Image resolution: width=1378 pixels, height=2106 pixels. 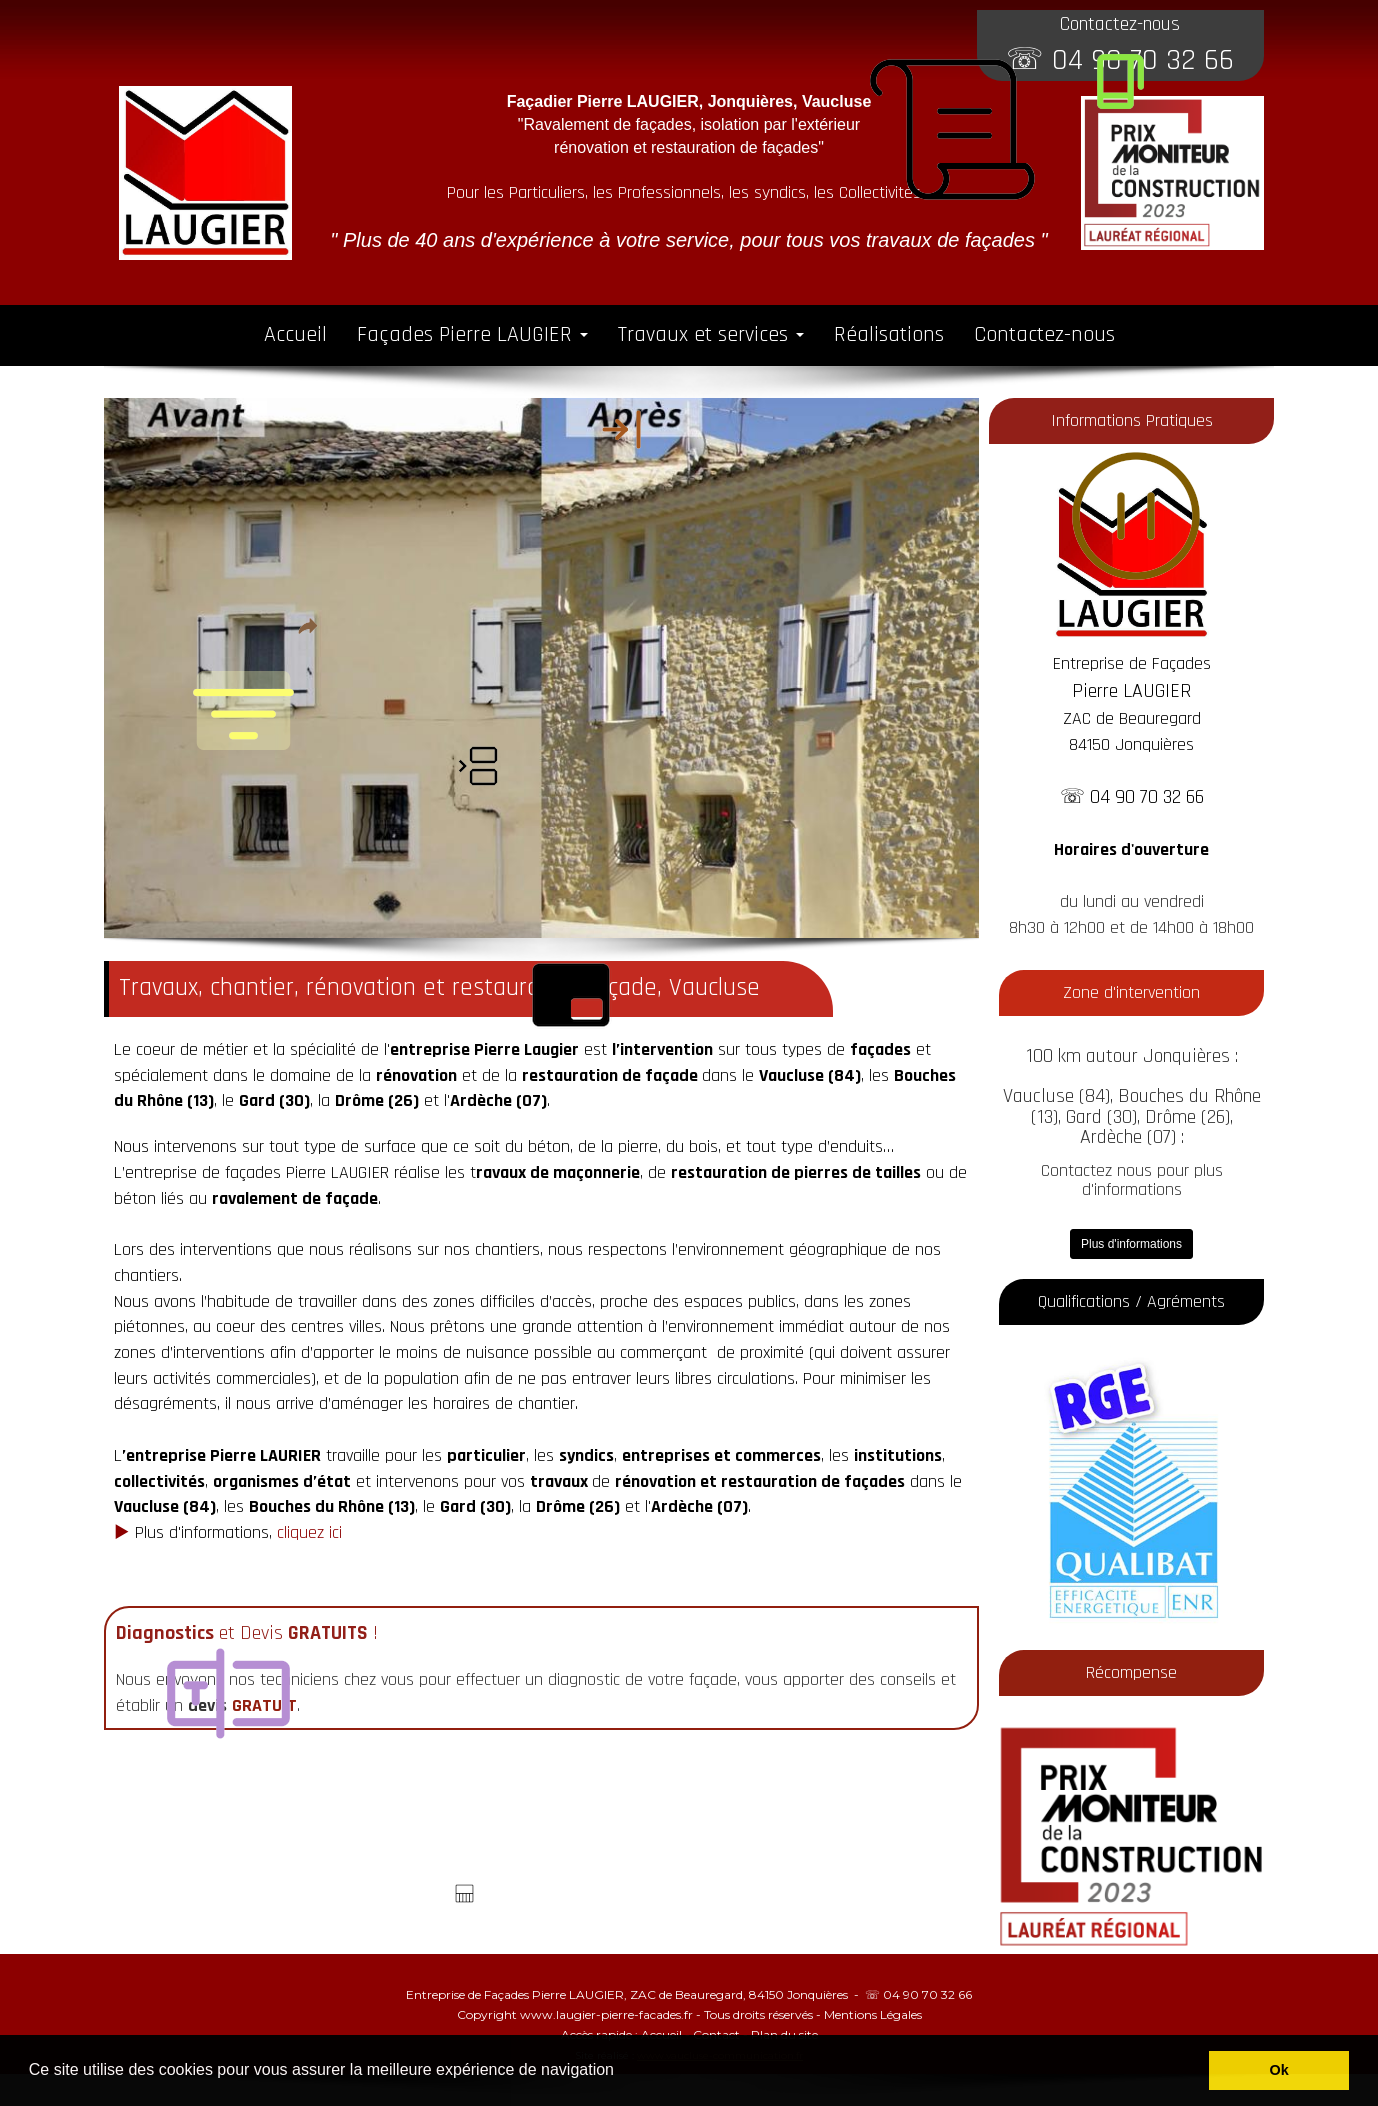 What do you see at coordinates (228, 1693) in the screenshot?
I see `enter or edit text in a form field` at bounding box center [228, 1693].